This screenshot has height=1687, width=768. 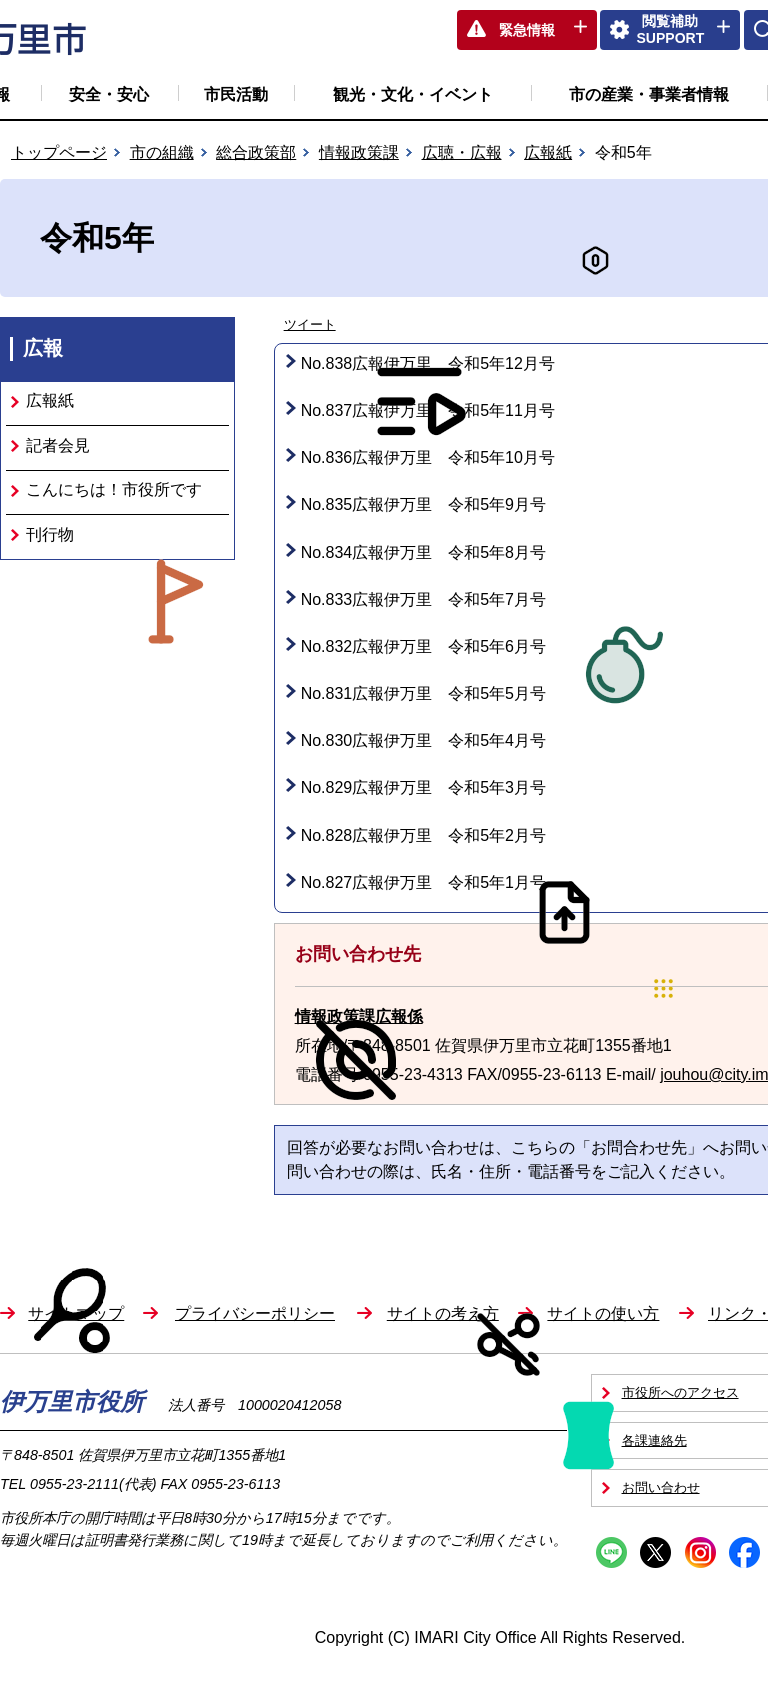 What do you see at coordinates (71, 1310) in the screenshot?
I see `access tennis or racket sports features` at bounding box center [71, 1310].